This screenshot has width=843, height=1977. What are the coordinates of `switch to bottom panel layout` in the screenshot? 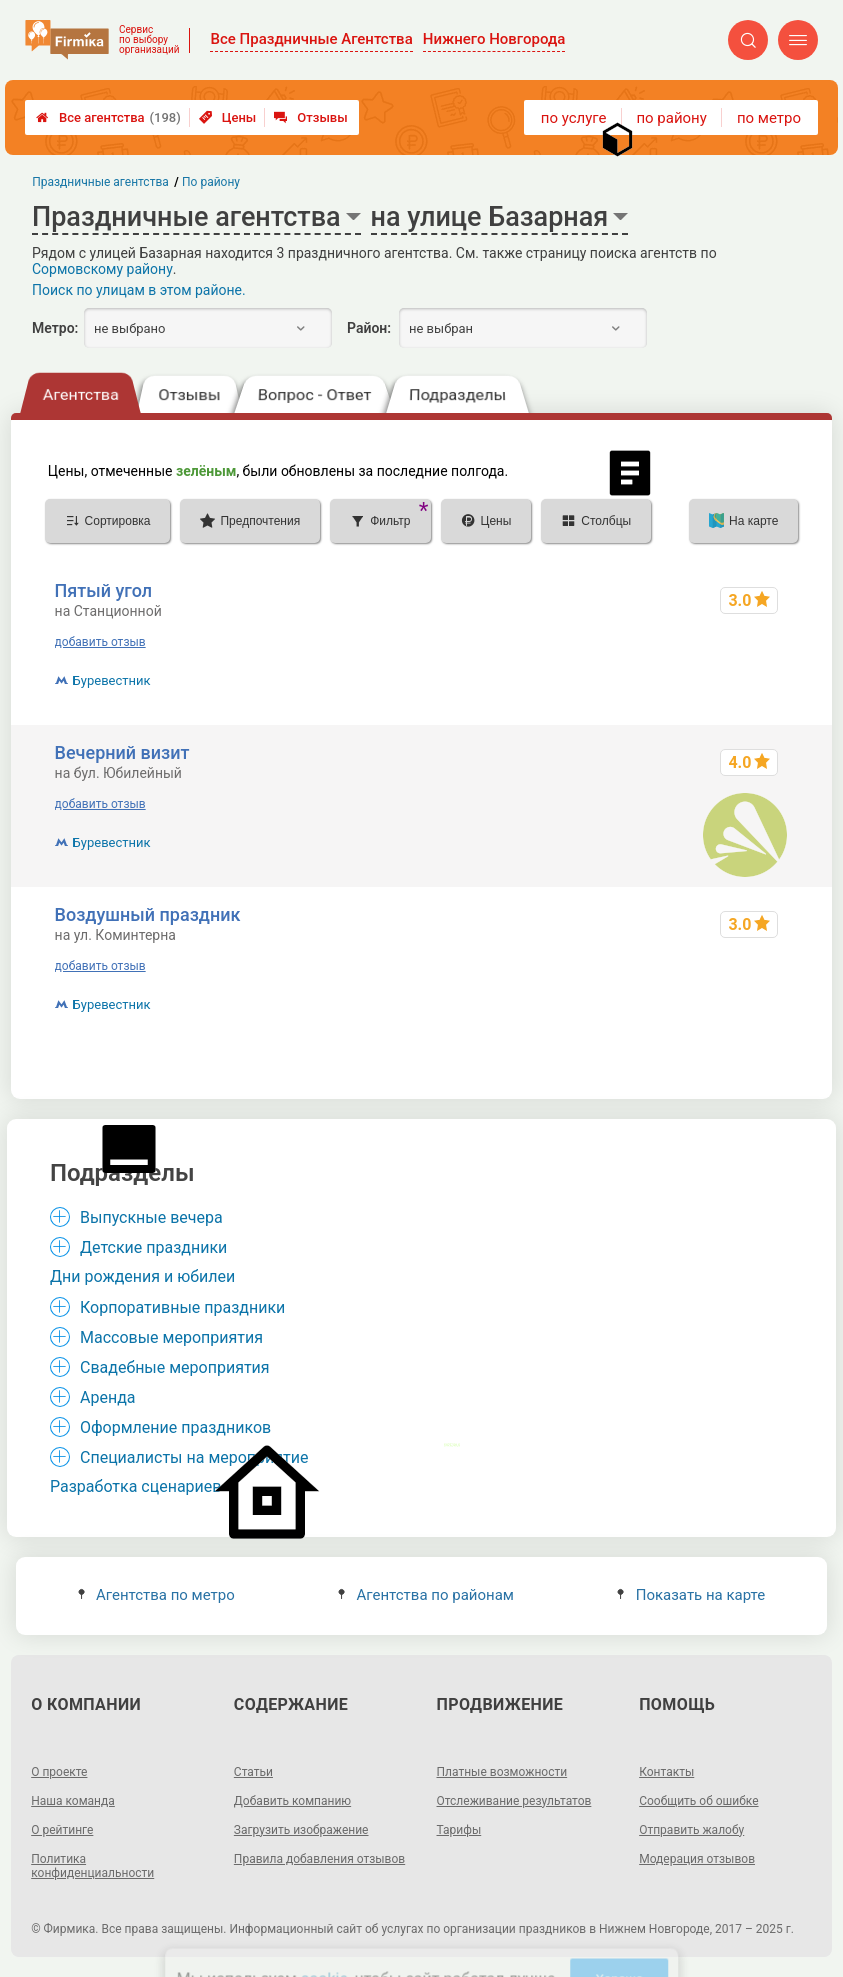 It's located at (129, 1149).